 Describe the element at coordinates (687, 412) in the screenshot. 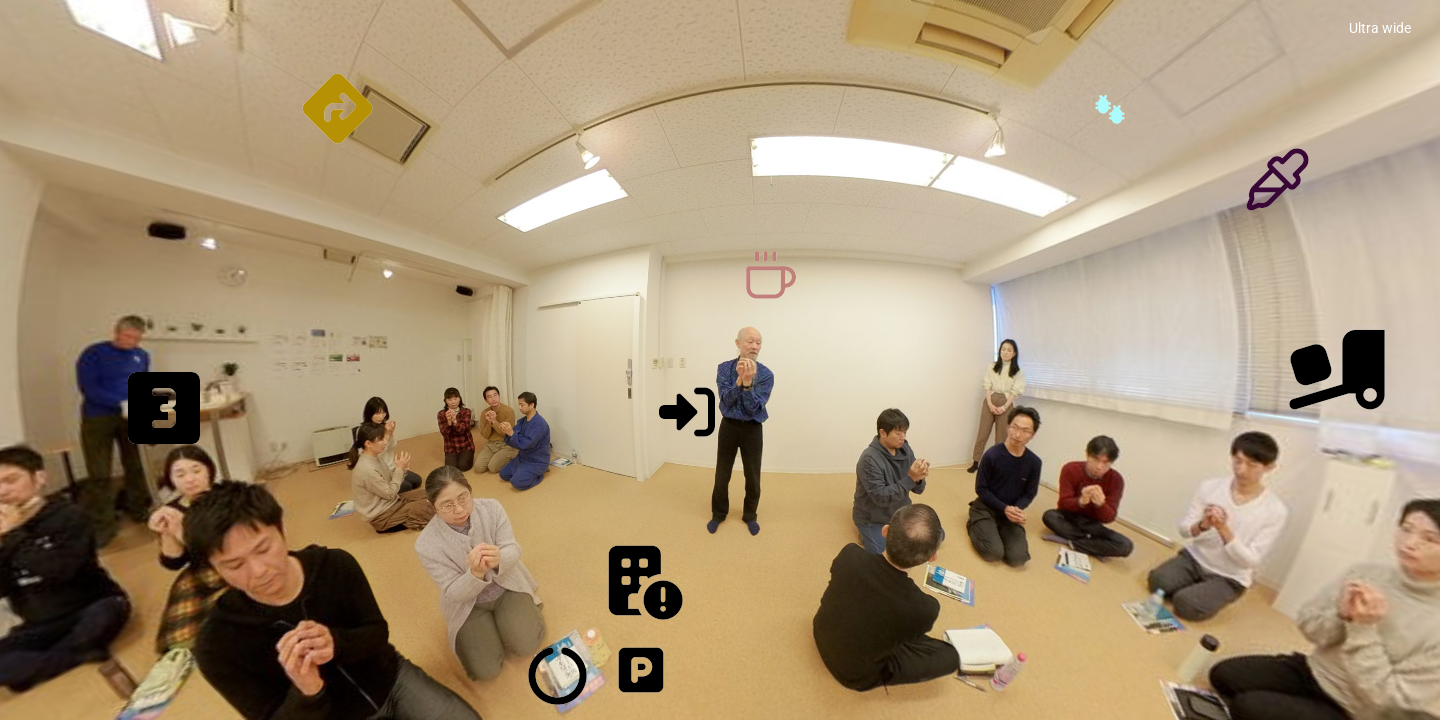

I see `log in to your account` at that location.